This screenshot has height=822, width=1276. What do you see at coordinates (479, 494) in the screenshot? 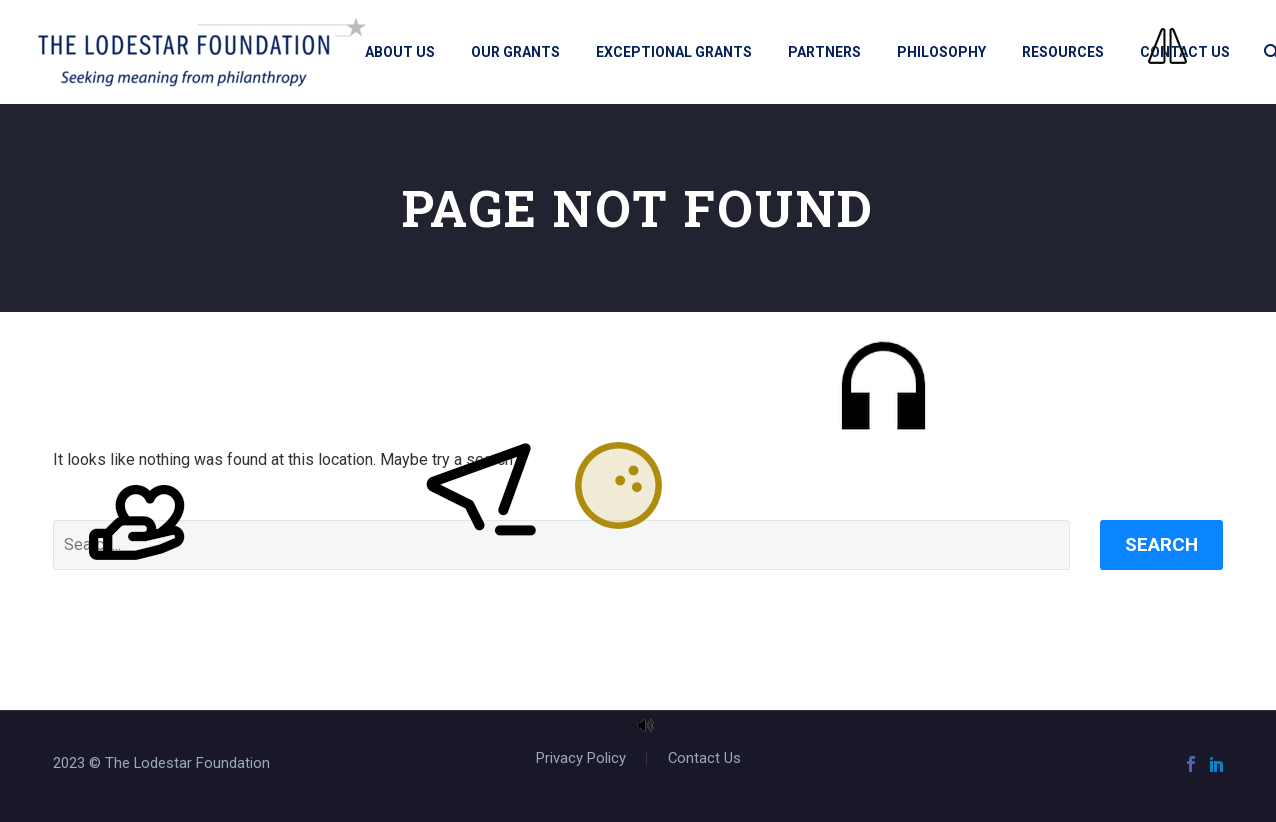
I see `remove a saved location` at bounding box center [479, 494].